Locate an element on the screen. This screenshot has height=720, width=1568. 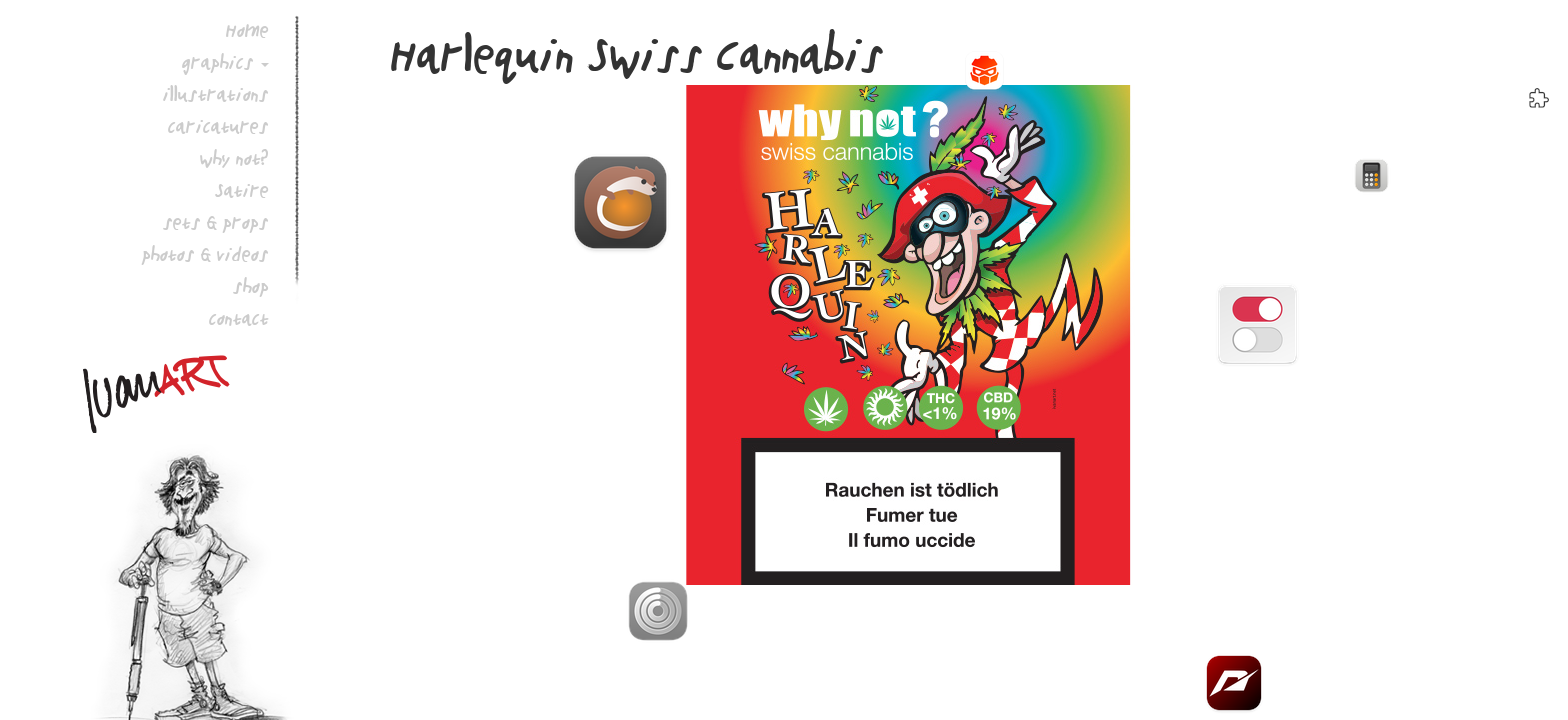
launch need for speed most wanted 2 is located at coordinates (1234, 683).